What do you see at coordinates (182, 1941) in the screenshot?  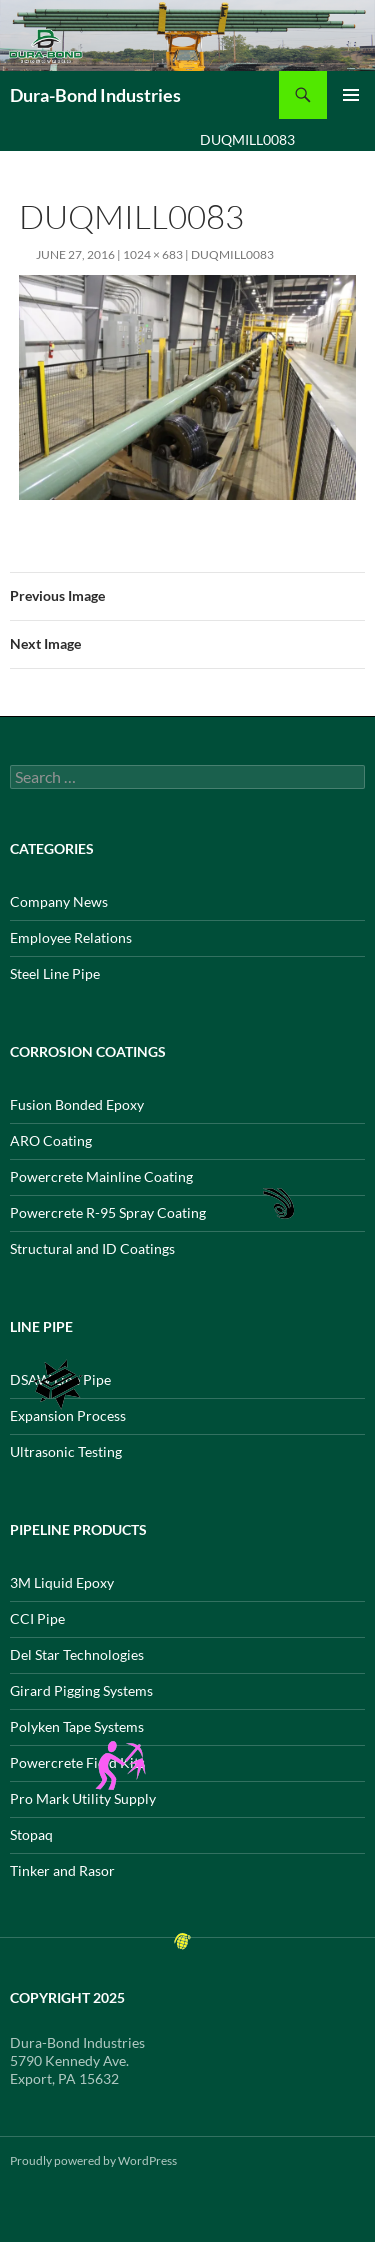 I see `select grenade weapon or explosive item` at bounding box center [182, 1941].